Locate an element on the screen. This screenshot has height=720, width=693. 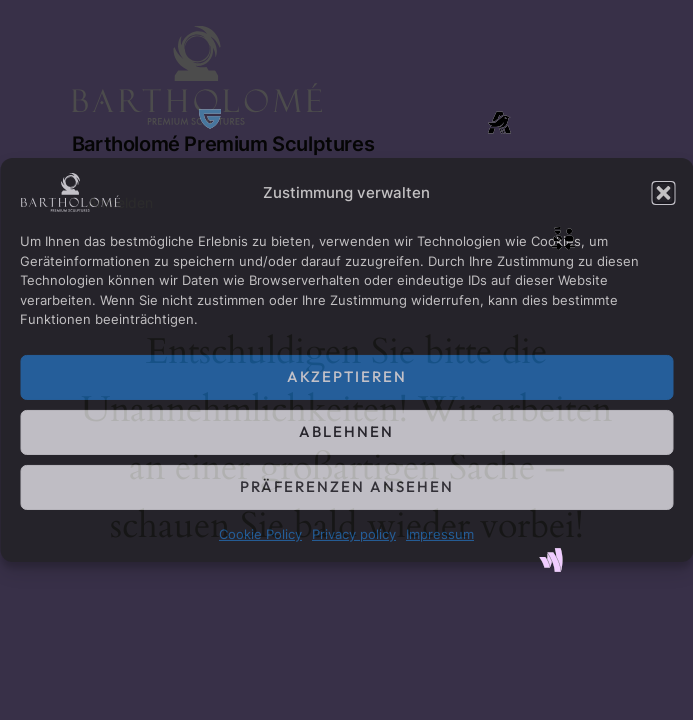
military-to-civilian transition services is located at coordinates (563, 238).